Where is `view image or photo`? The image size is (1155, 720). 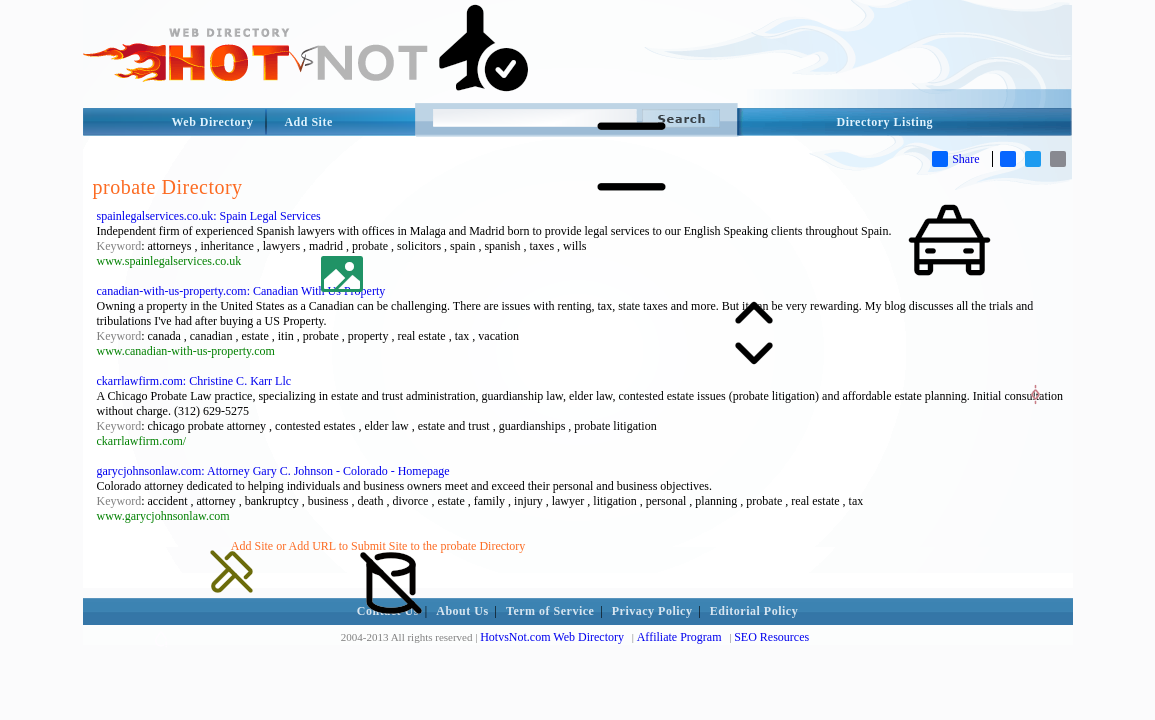 view image or photo is located at coordinates (342, 274).